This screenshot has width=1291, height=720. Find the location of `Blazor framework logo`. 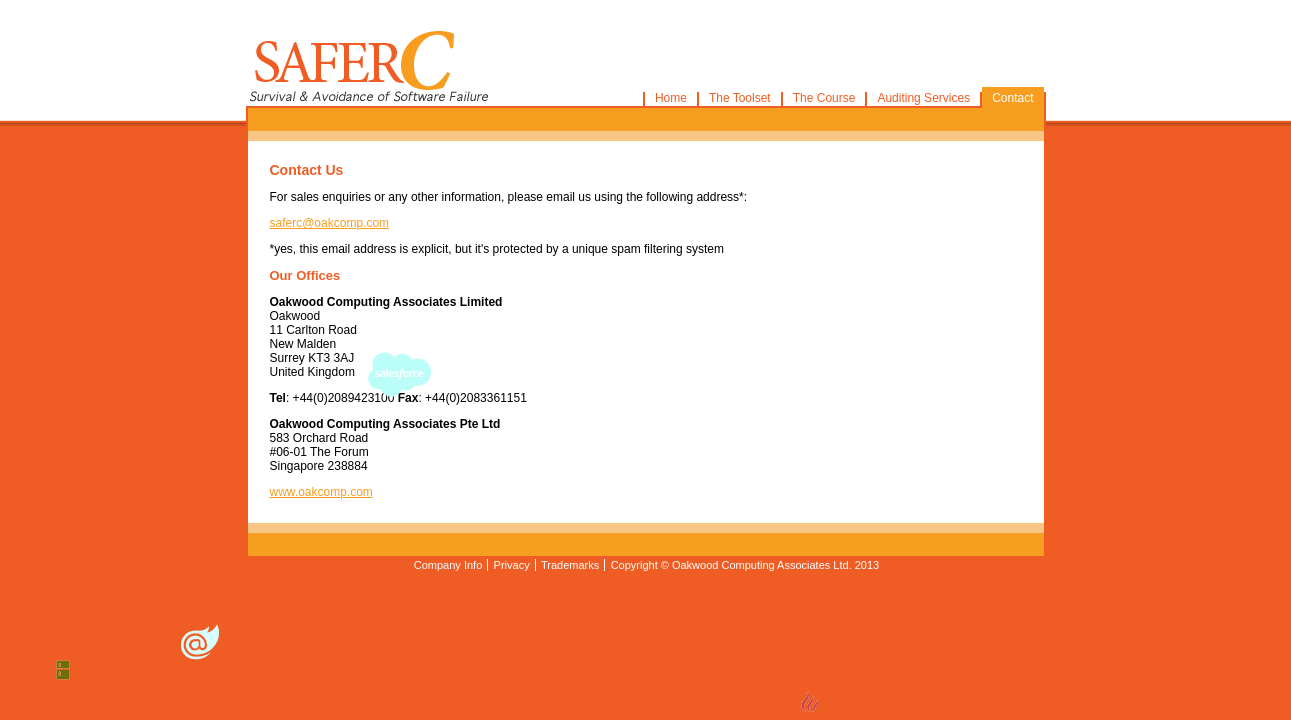

Blazor framework logo is located at coordinates (200, 642).